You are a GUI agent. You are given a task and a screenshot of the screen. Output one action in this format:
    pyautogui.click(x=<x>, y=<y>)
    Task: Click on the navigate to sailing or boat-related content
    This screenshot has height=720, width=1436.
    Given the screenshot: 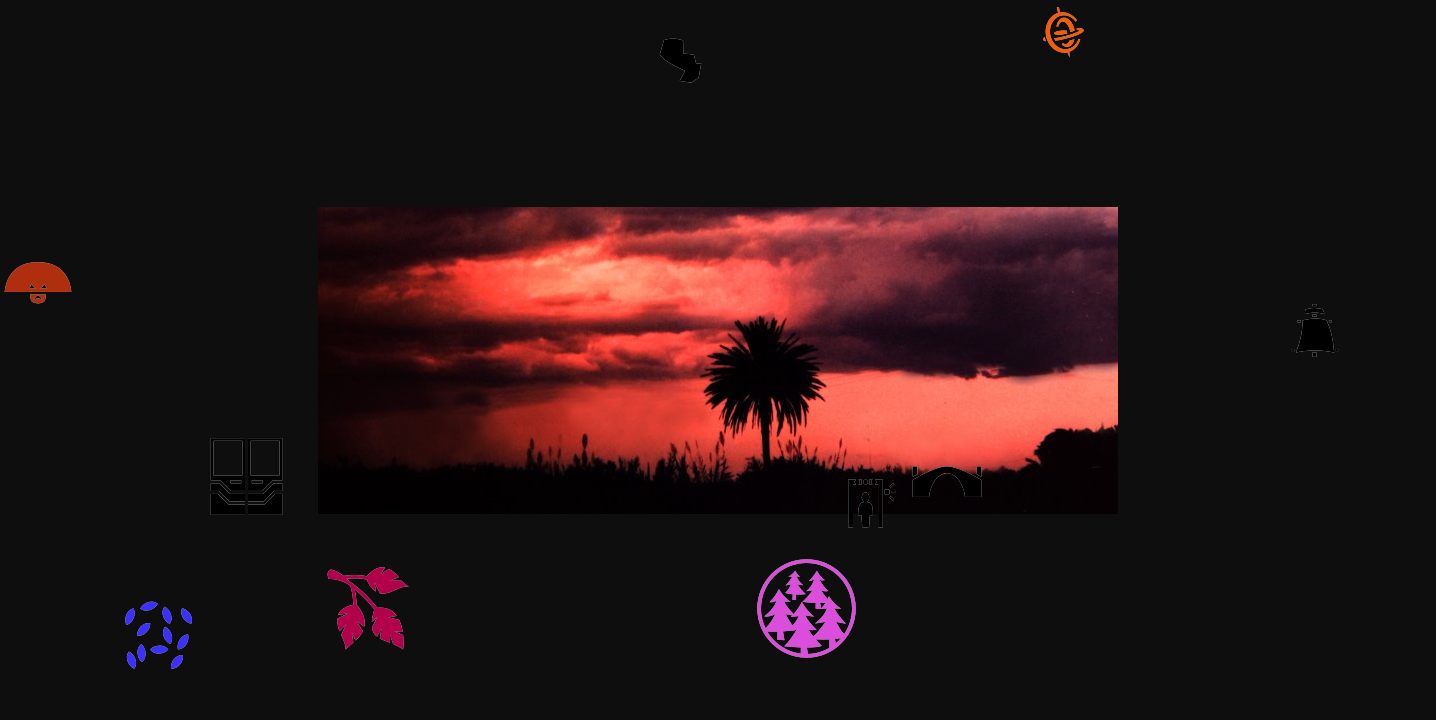 What is the action you would take?
    pyautogui.click(x=1314, y=330)
    